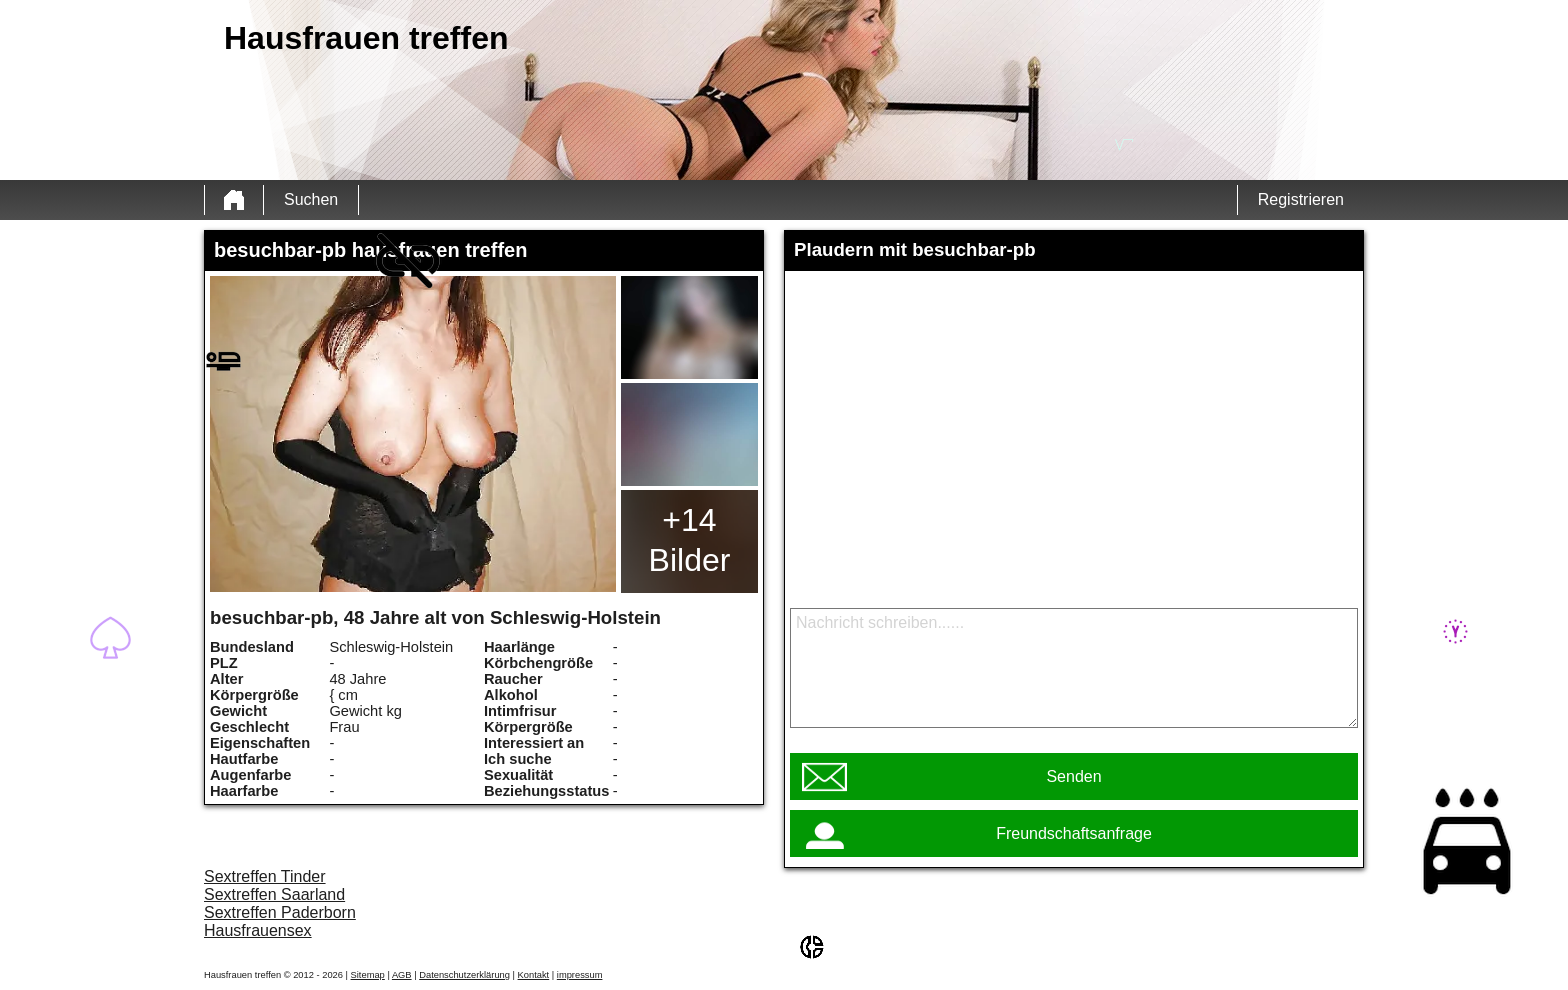 The width and height of the screenshot is (1568, 990). What do you see at coordinates (1467, 841) in the screenshot?
I see `find nearby car wash locations` at bounding box center [1467, 841].